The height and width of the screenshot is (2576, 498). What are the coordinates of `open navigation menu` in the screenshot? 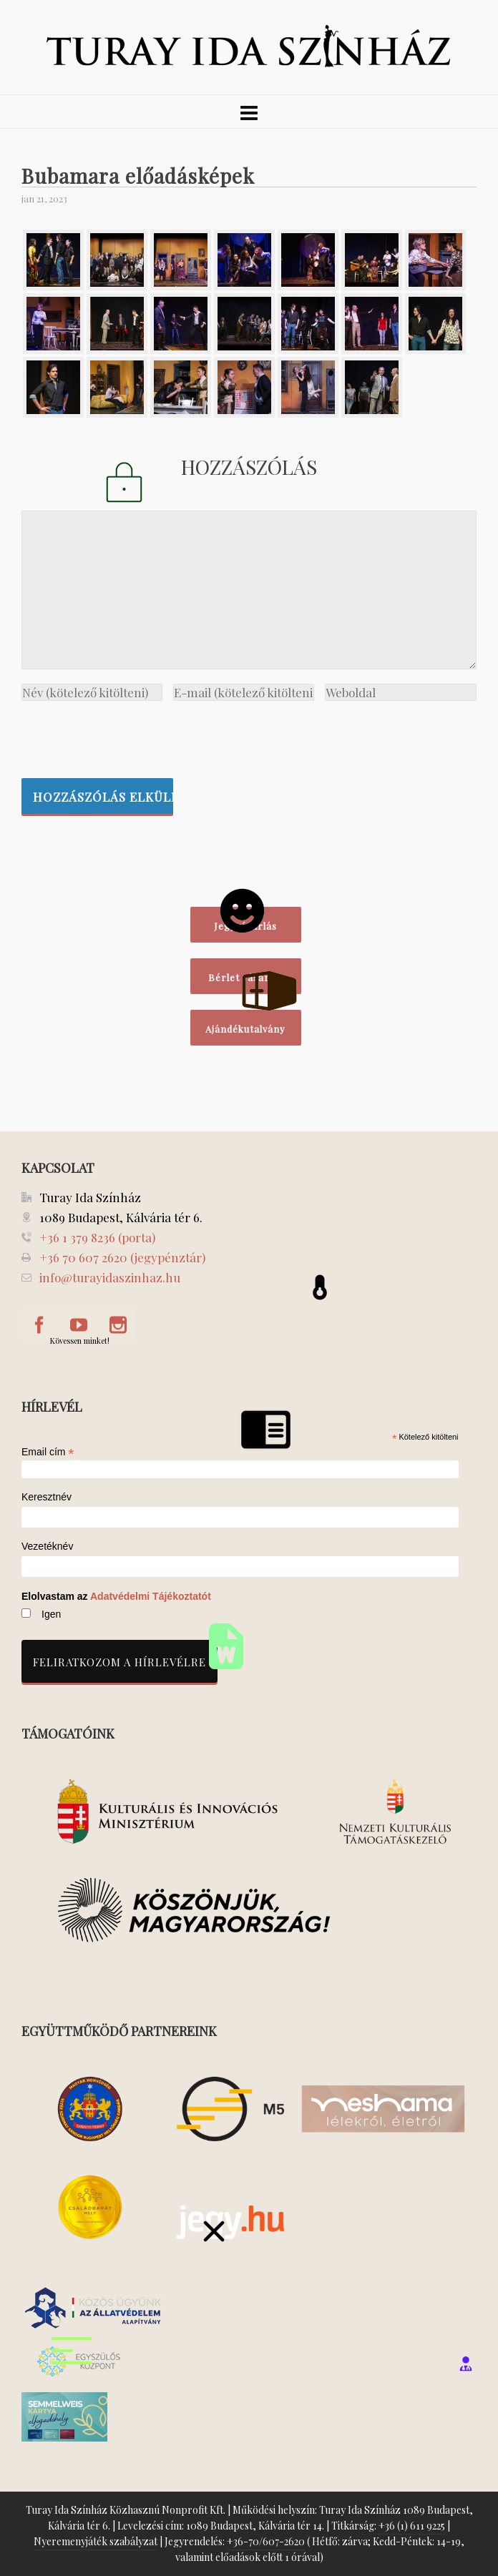 It's located at (72, 2351).